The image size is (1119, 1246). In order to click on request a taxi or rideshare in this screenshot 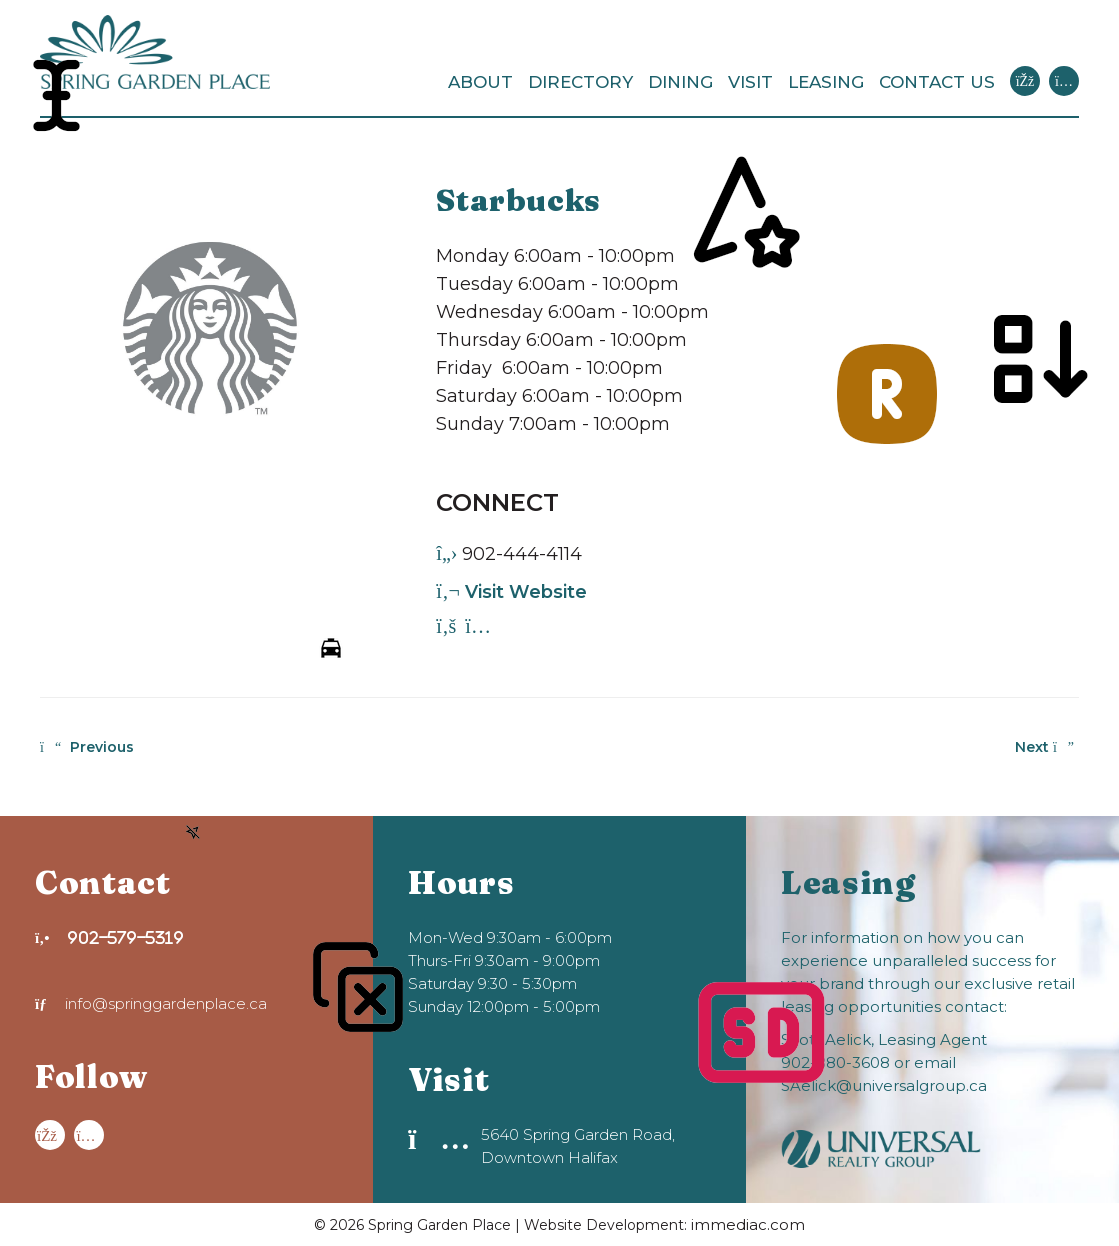, I will do `click(331, 648)`.